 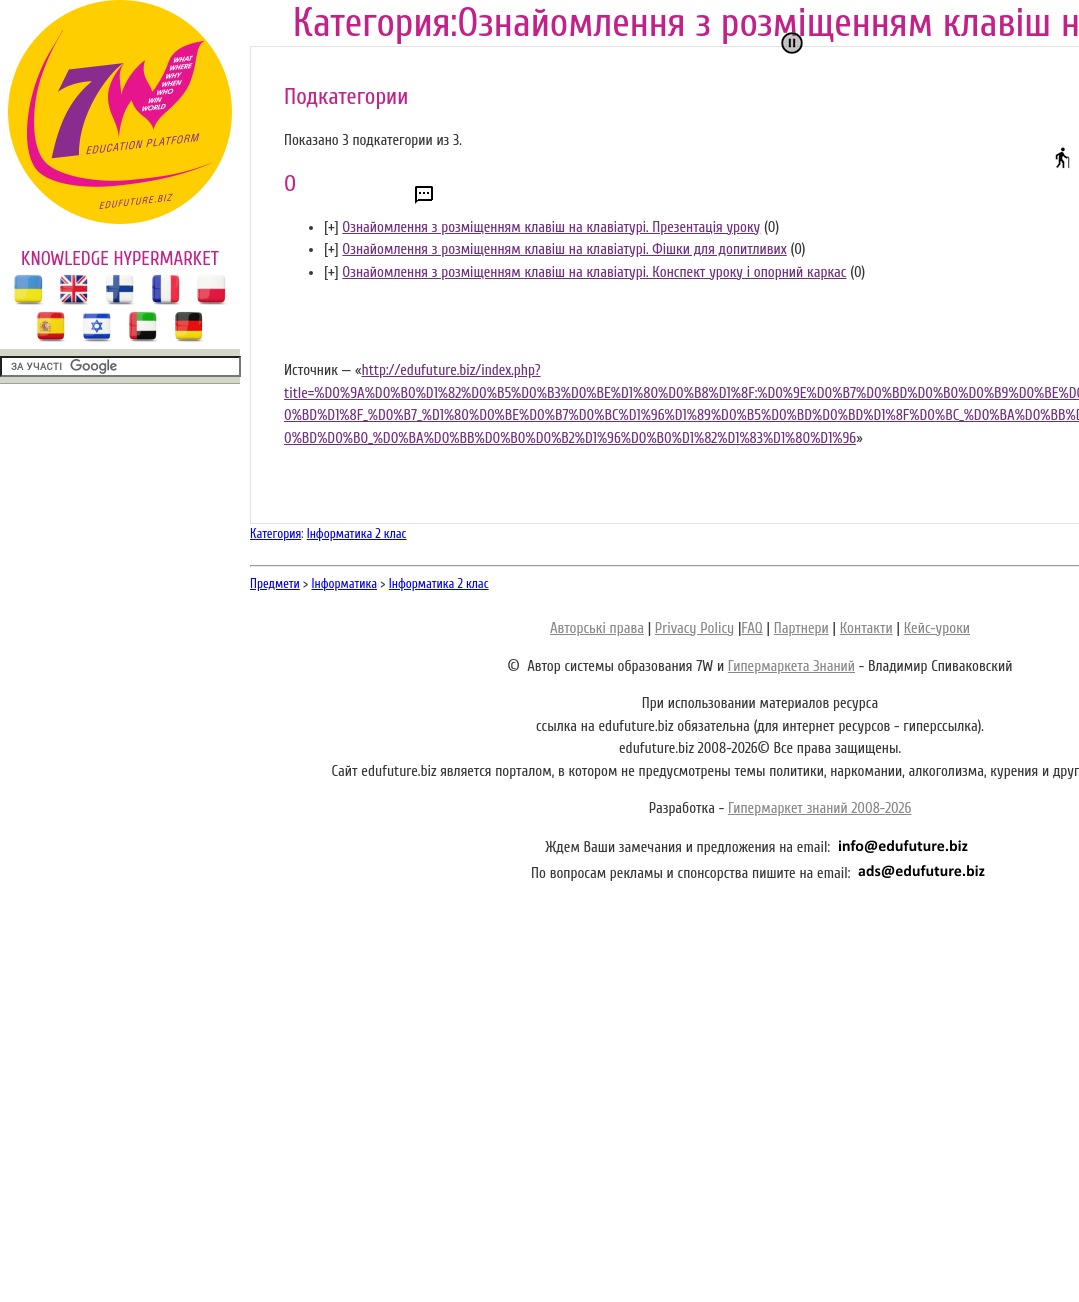 What do you see at coordinates (424, 195) in the screenshot?
I see `open text messaging app` at bounding box center [424, 195].